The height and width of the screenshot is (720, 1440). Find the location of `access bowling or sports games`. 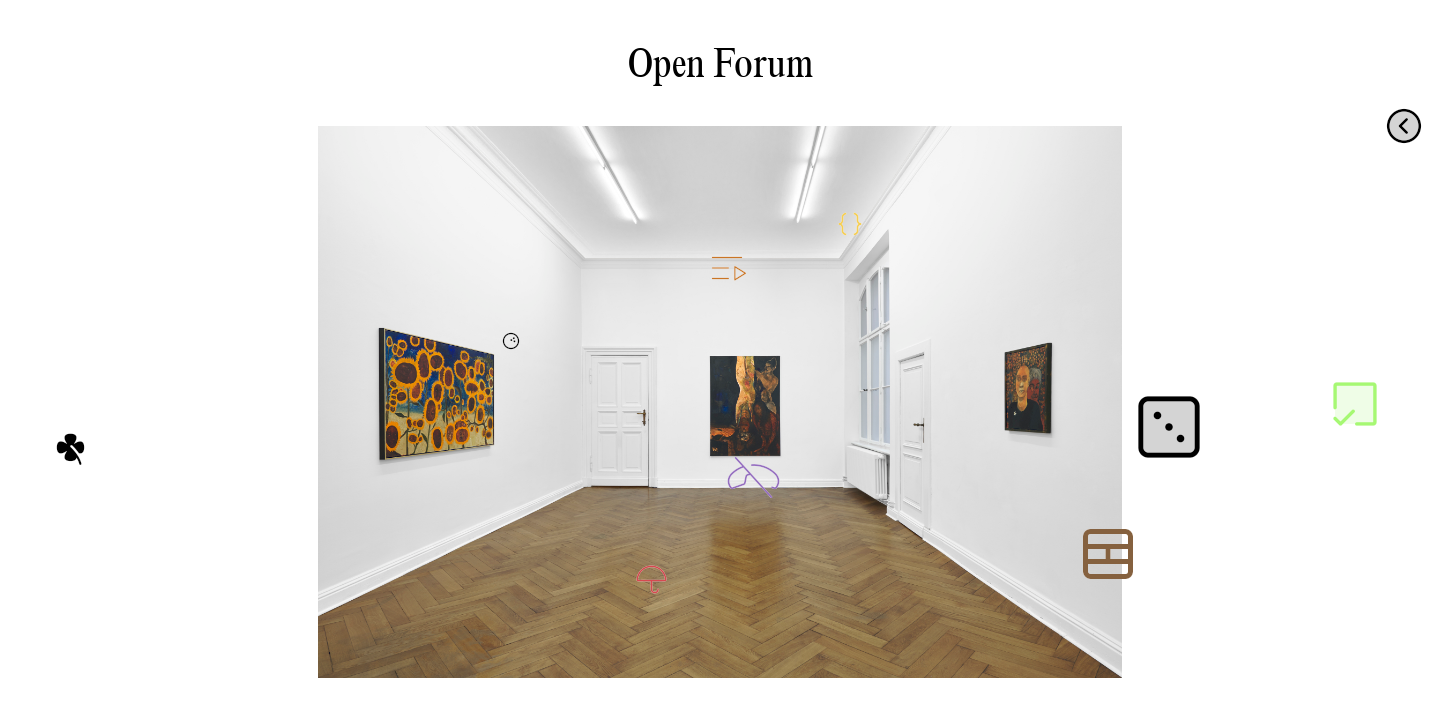

access bowling or sports games is located at coordinates (511, 341).